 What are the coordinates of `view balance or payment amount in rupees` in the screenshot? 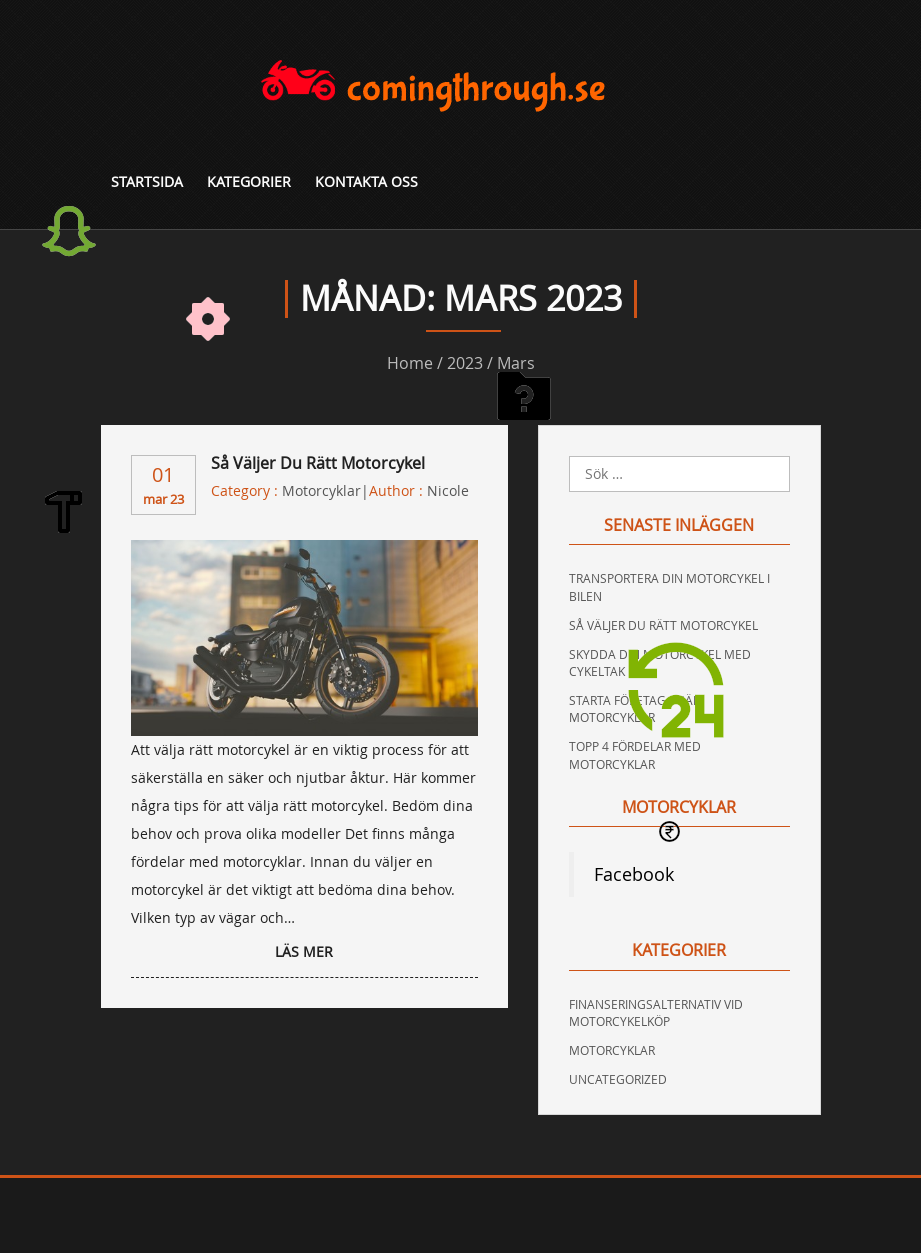 It's located at (669, 831).